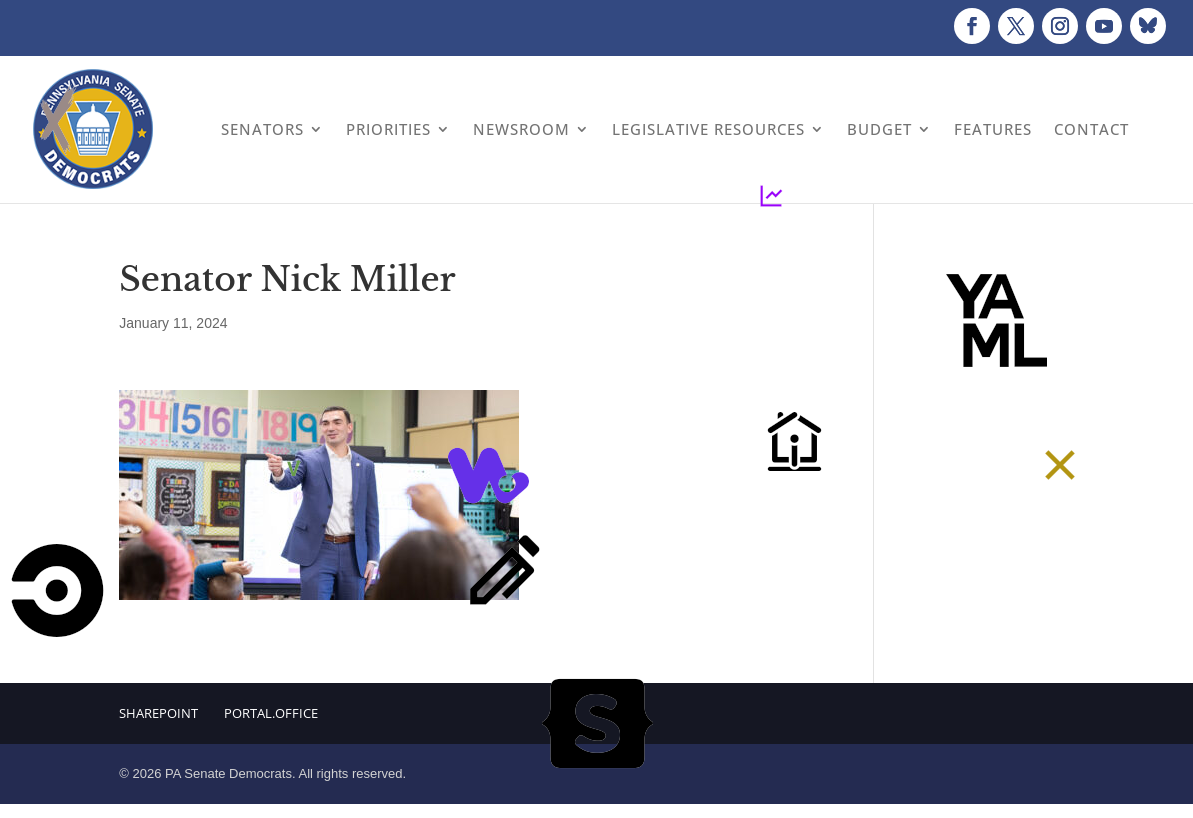 This screenshot has width=1193, height=818. Describe the element at coordinates (58, 119) in the screenshot. I see `pipx python package installer logo` at that location.